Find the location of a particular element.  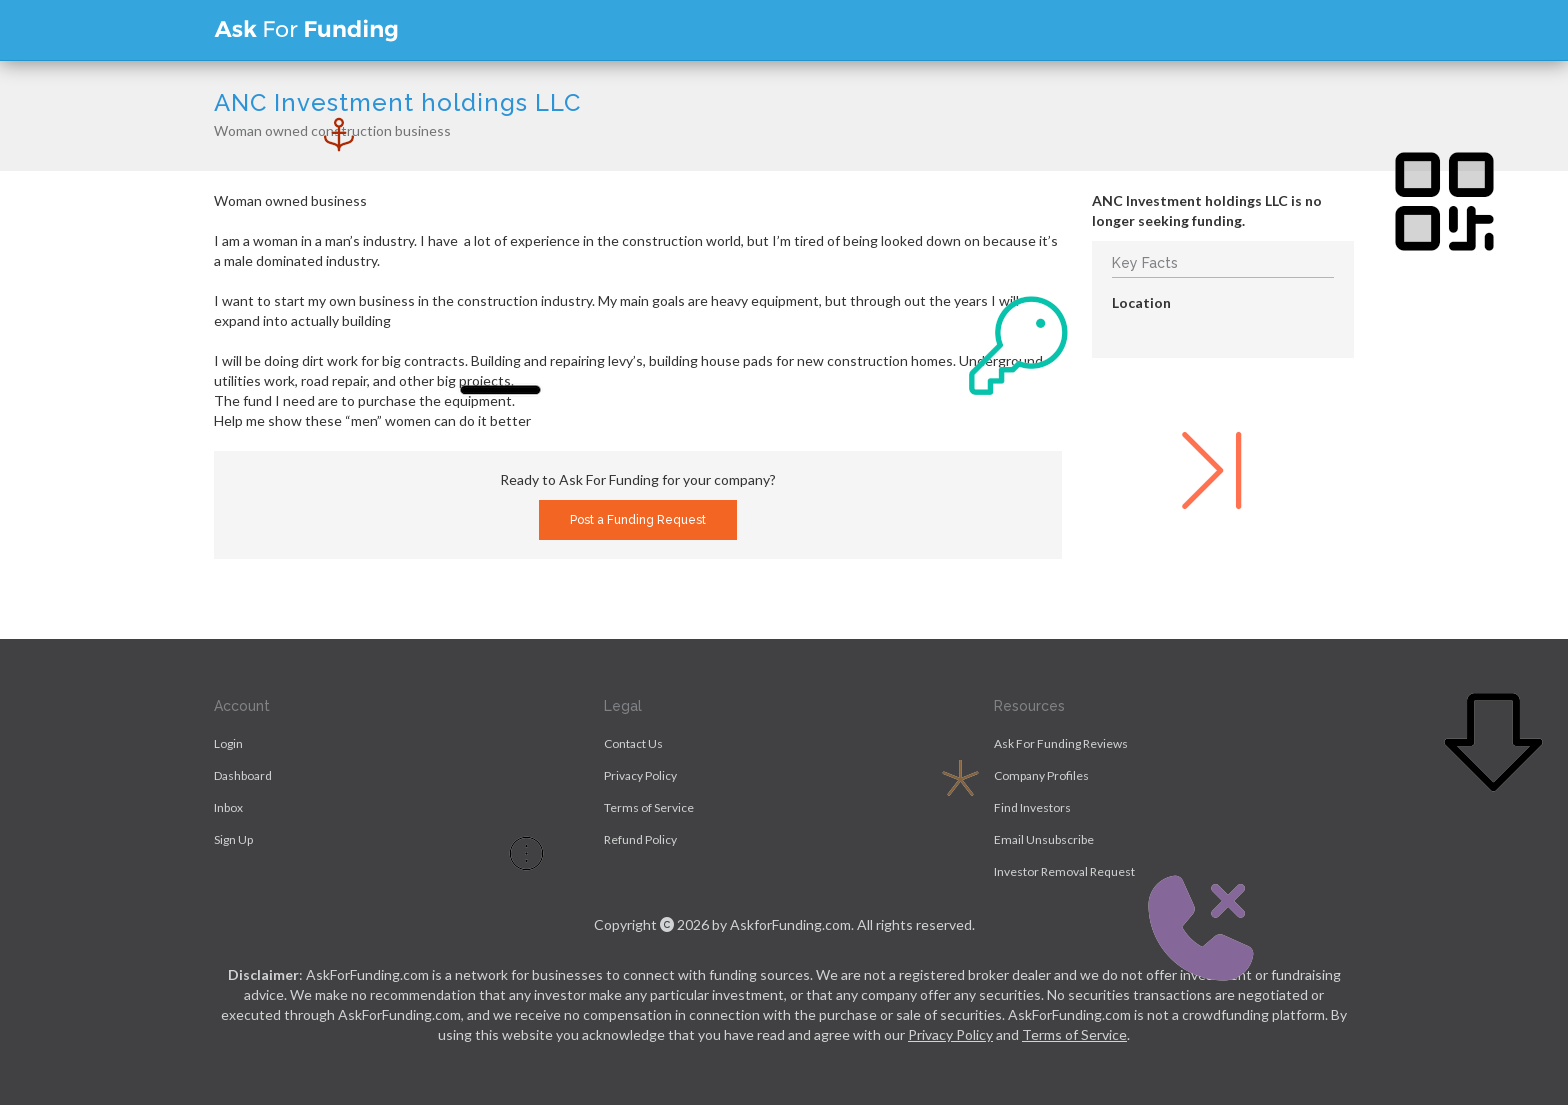

access more options or actions is located at coordinates (526, 853).